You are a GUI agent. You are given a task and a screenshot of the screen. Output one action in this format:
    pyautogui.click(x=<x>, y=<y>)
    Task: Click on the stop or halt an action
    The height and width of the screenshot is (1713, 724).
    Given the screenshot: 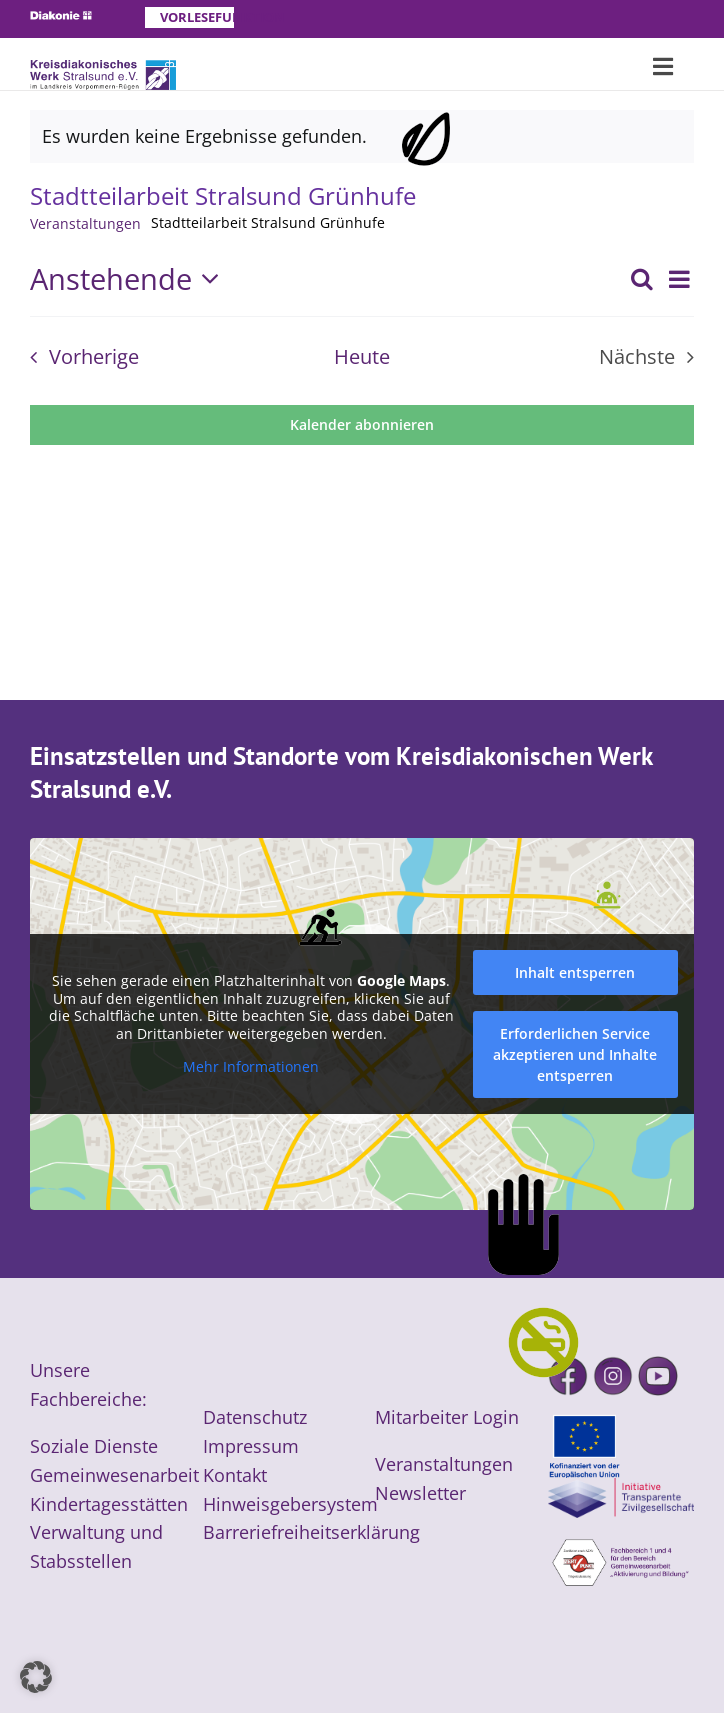 What is the action you would take?
    pyautogui.click(x=523, y=1224)
    